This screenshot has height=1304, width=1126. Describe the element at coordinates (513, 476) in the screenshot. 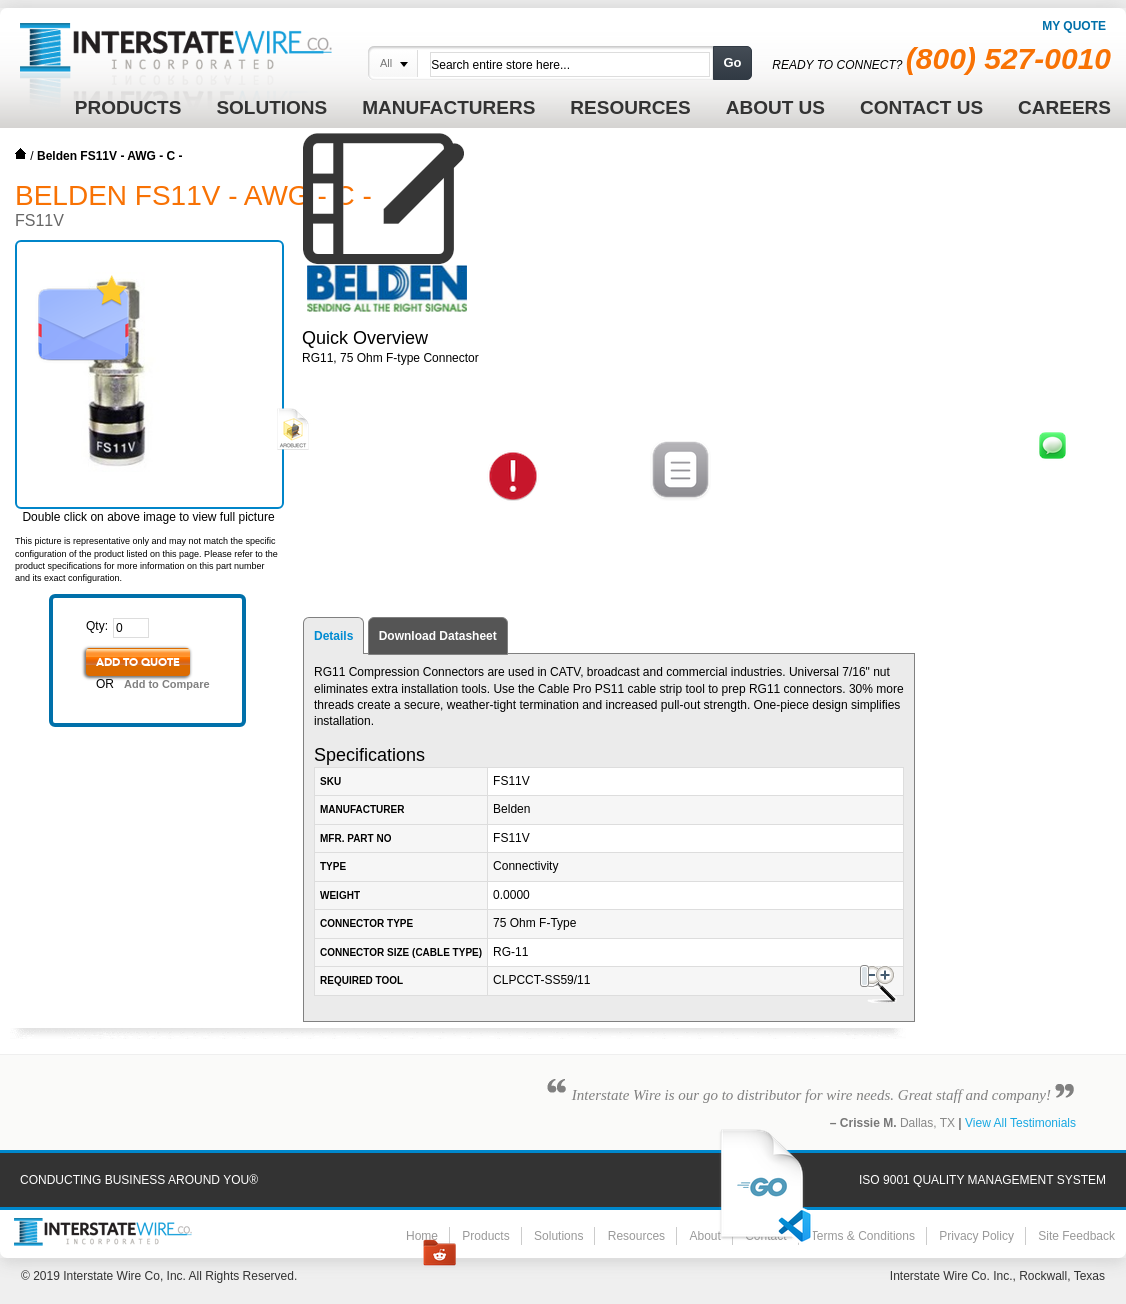

I see `indicates a critical error or danger state` at that location.